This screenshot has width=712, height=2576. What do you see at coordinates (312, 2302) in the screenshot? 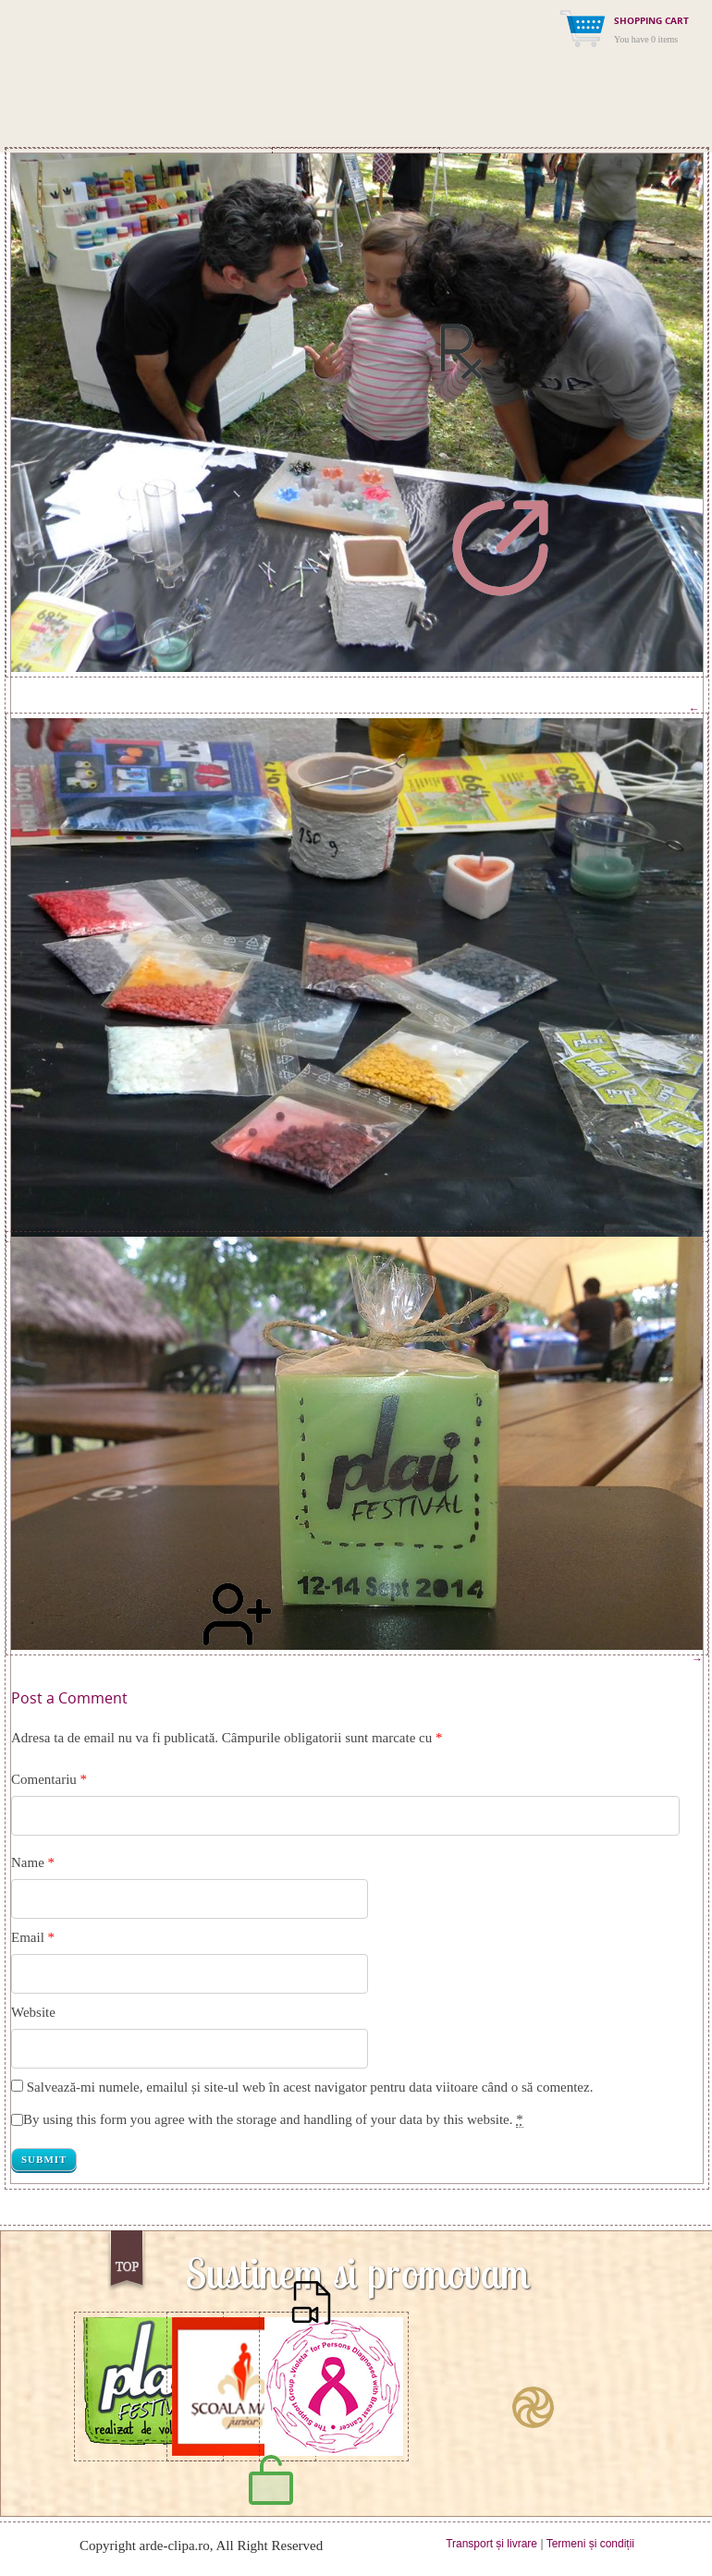
I see `open a video file` at bounding box center [312, 2302].